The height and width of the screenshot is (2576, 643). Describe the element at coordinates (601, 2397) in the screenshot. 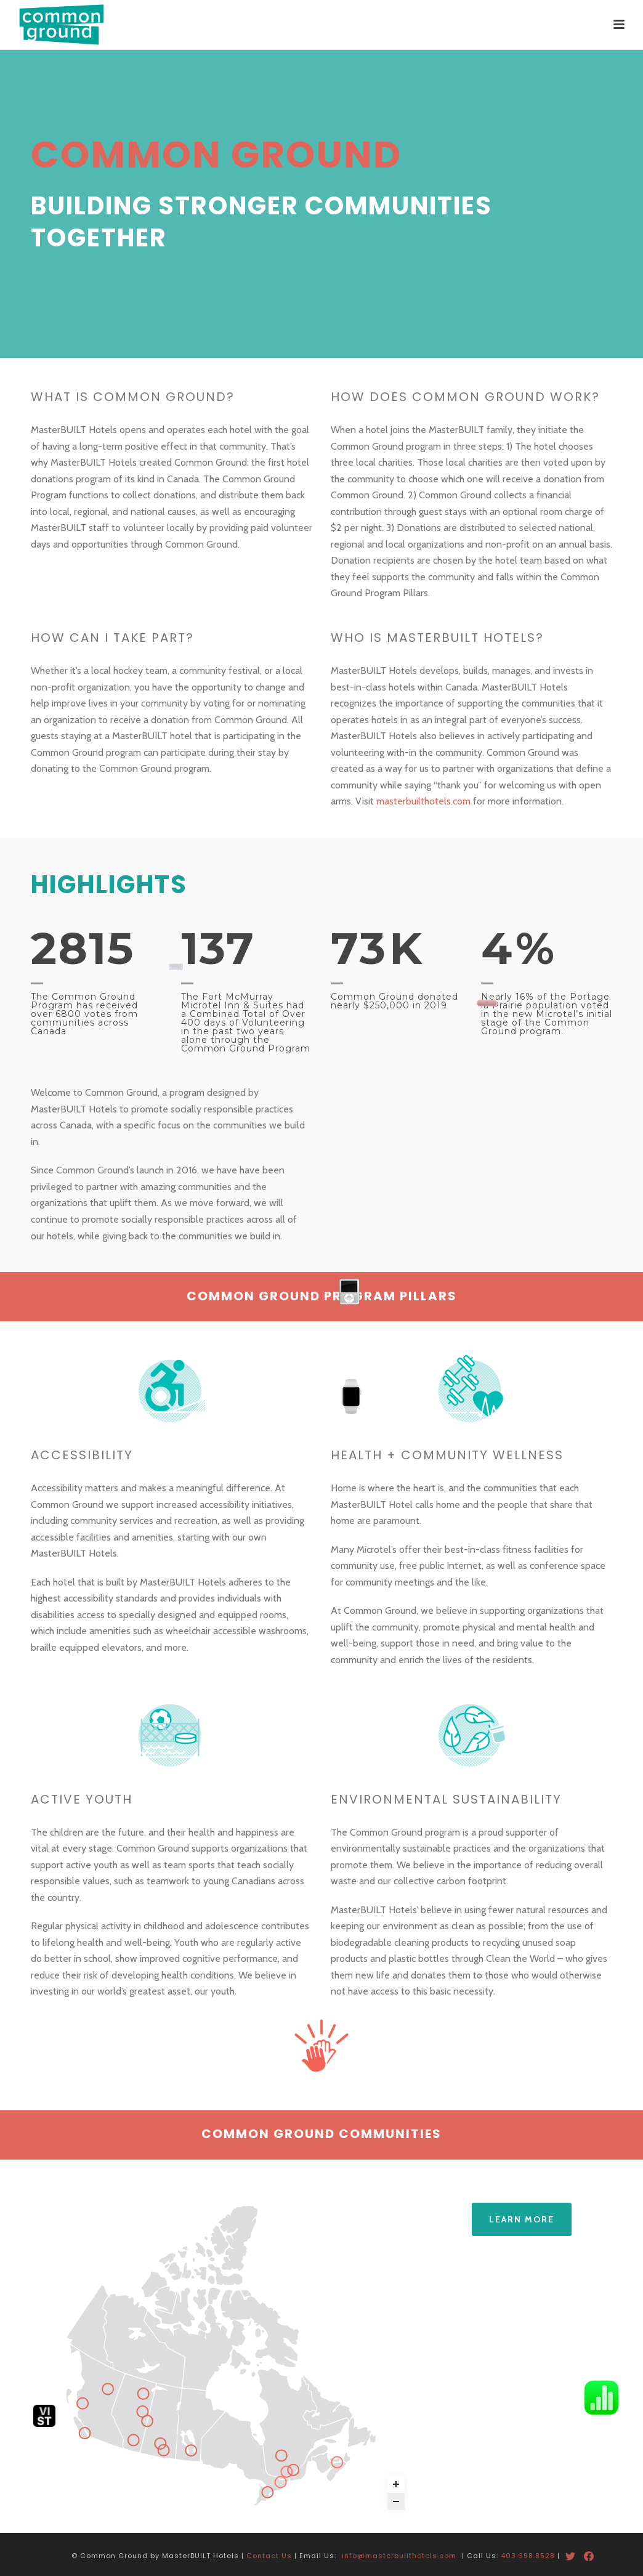

I see `open apple numbers spreadsheet app` at that location.